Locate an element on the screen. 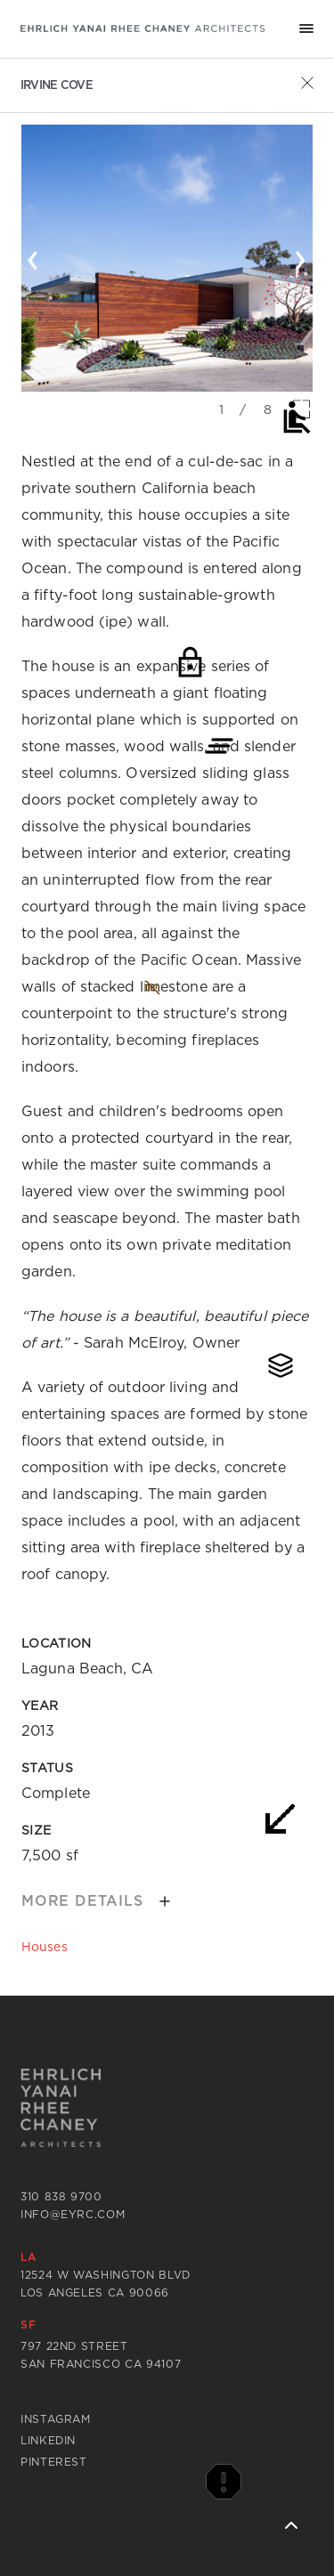 This screenshot has width=334, height=2576. indicates a locked or secured item is located at coordinates (190, 662).